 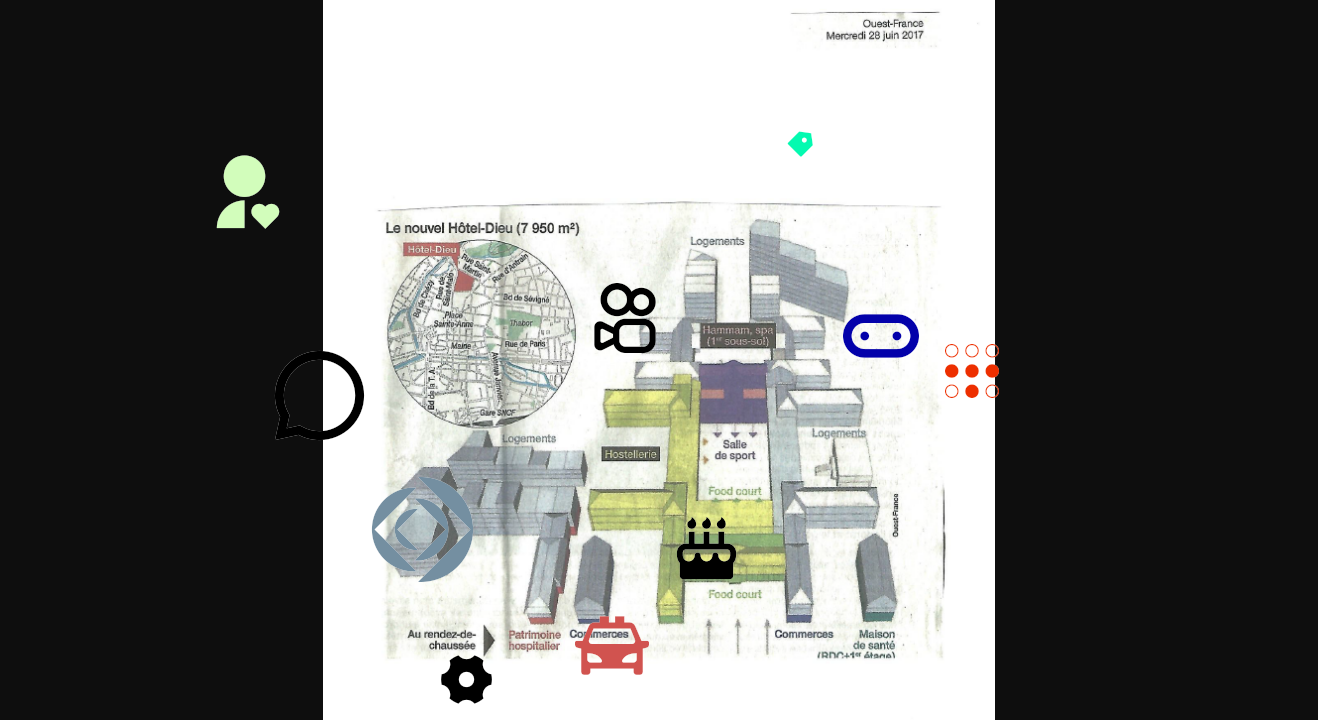 I want to click on claris app or service logo, so click(x=422, y=529).